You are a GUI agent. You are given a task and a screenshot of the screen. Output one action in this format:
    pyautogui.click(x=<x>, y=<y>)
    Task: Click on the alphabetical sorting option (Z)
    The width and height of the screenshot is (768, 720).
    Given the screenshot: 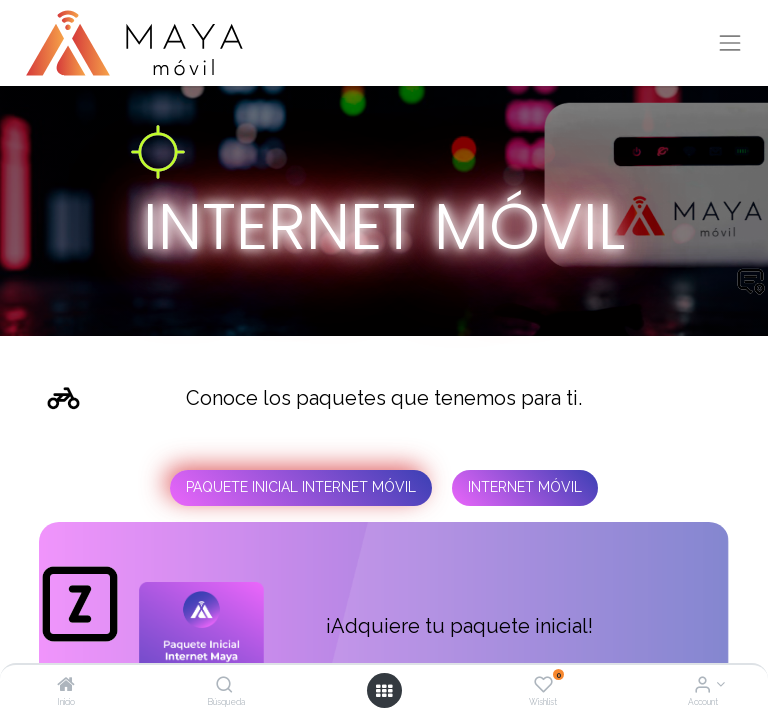 What is the action you would take?
    pyautogui.click(x=80, y=604)
    